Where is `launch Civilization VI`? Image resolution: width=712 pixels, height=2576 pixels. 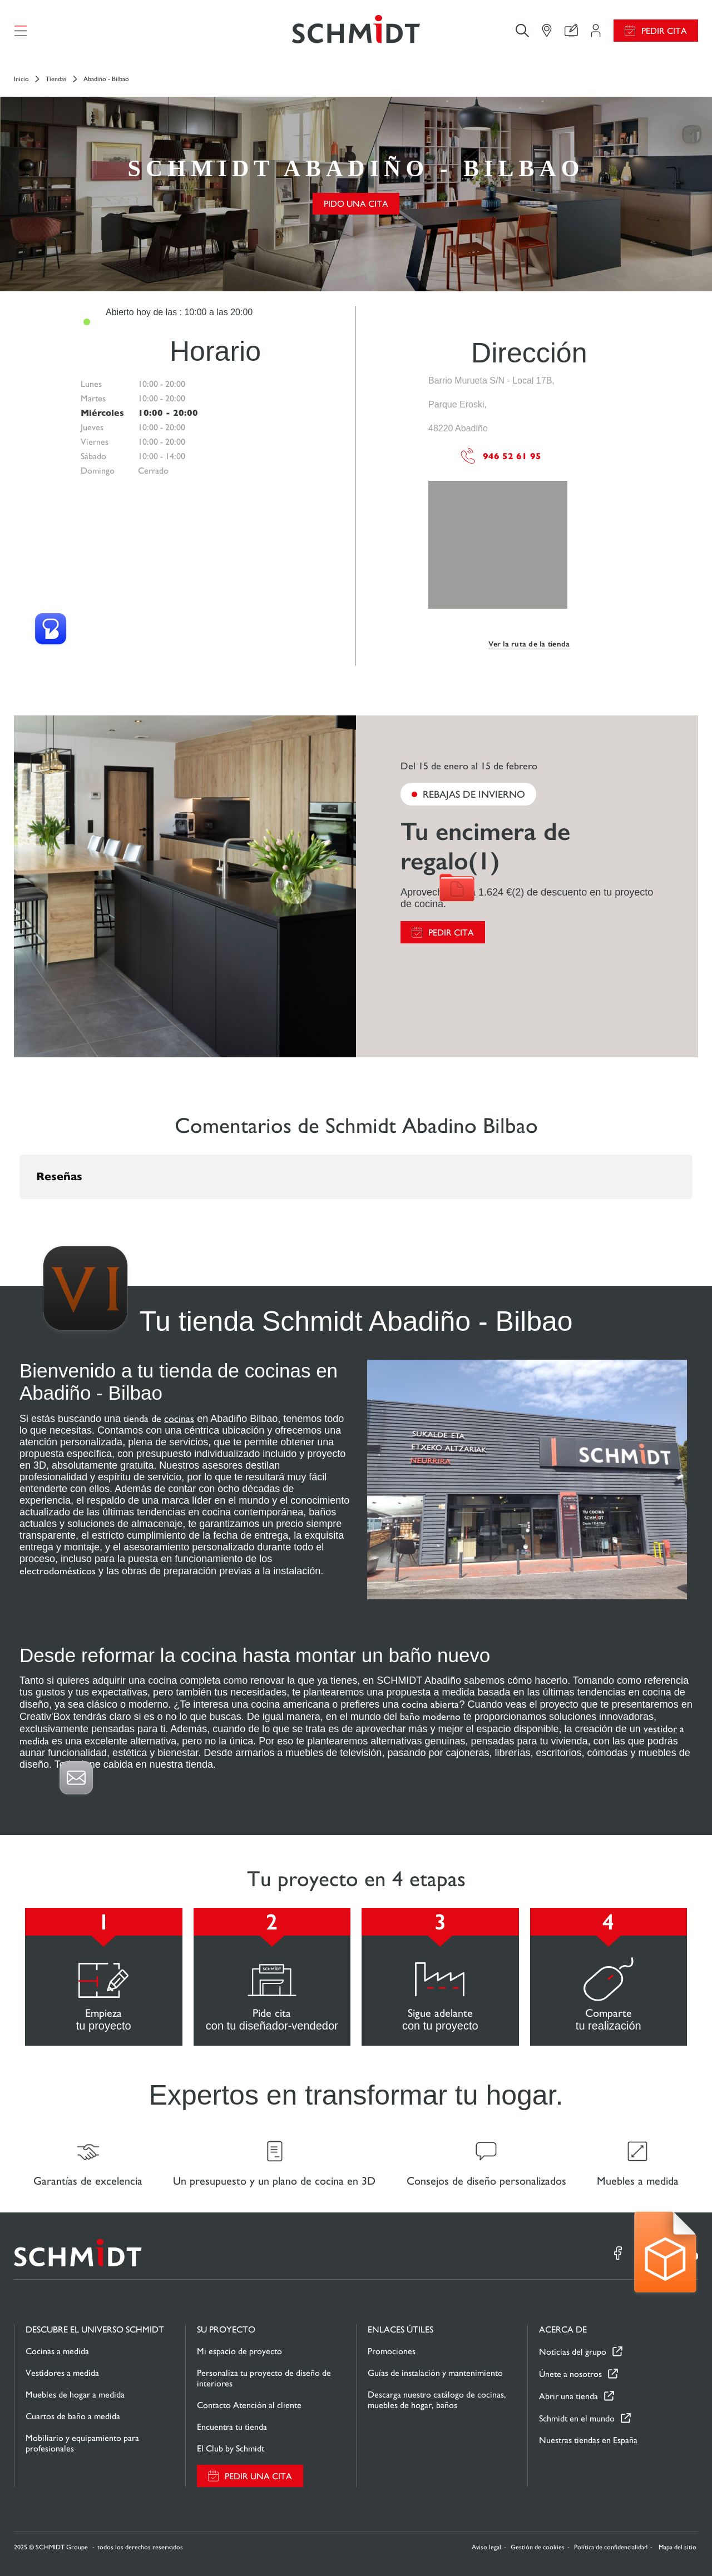
launch Civilization VI is located at coordinates (85, 1288).